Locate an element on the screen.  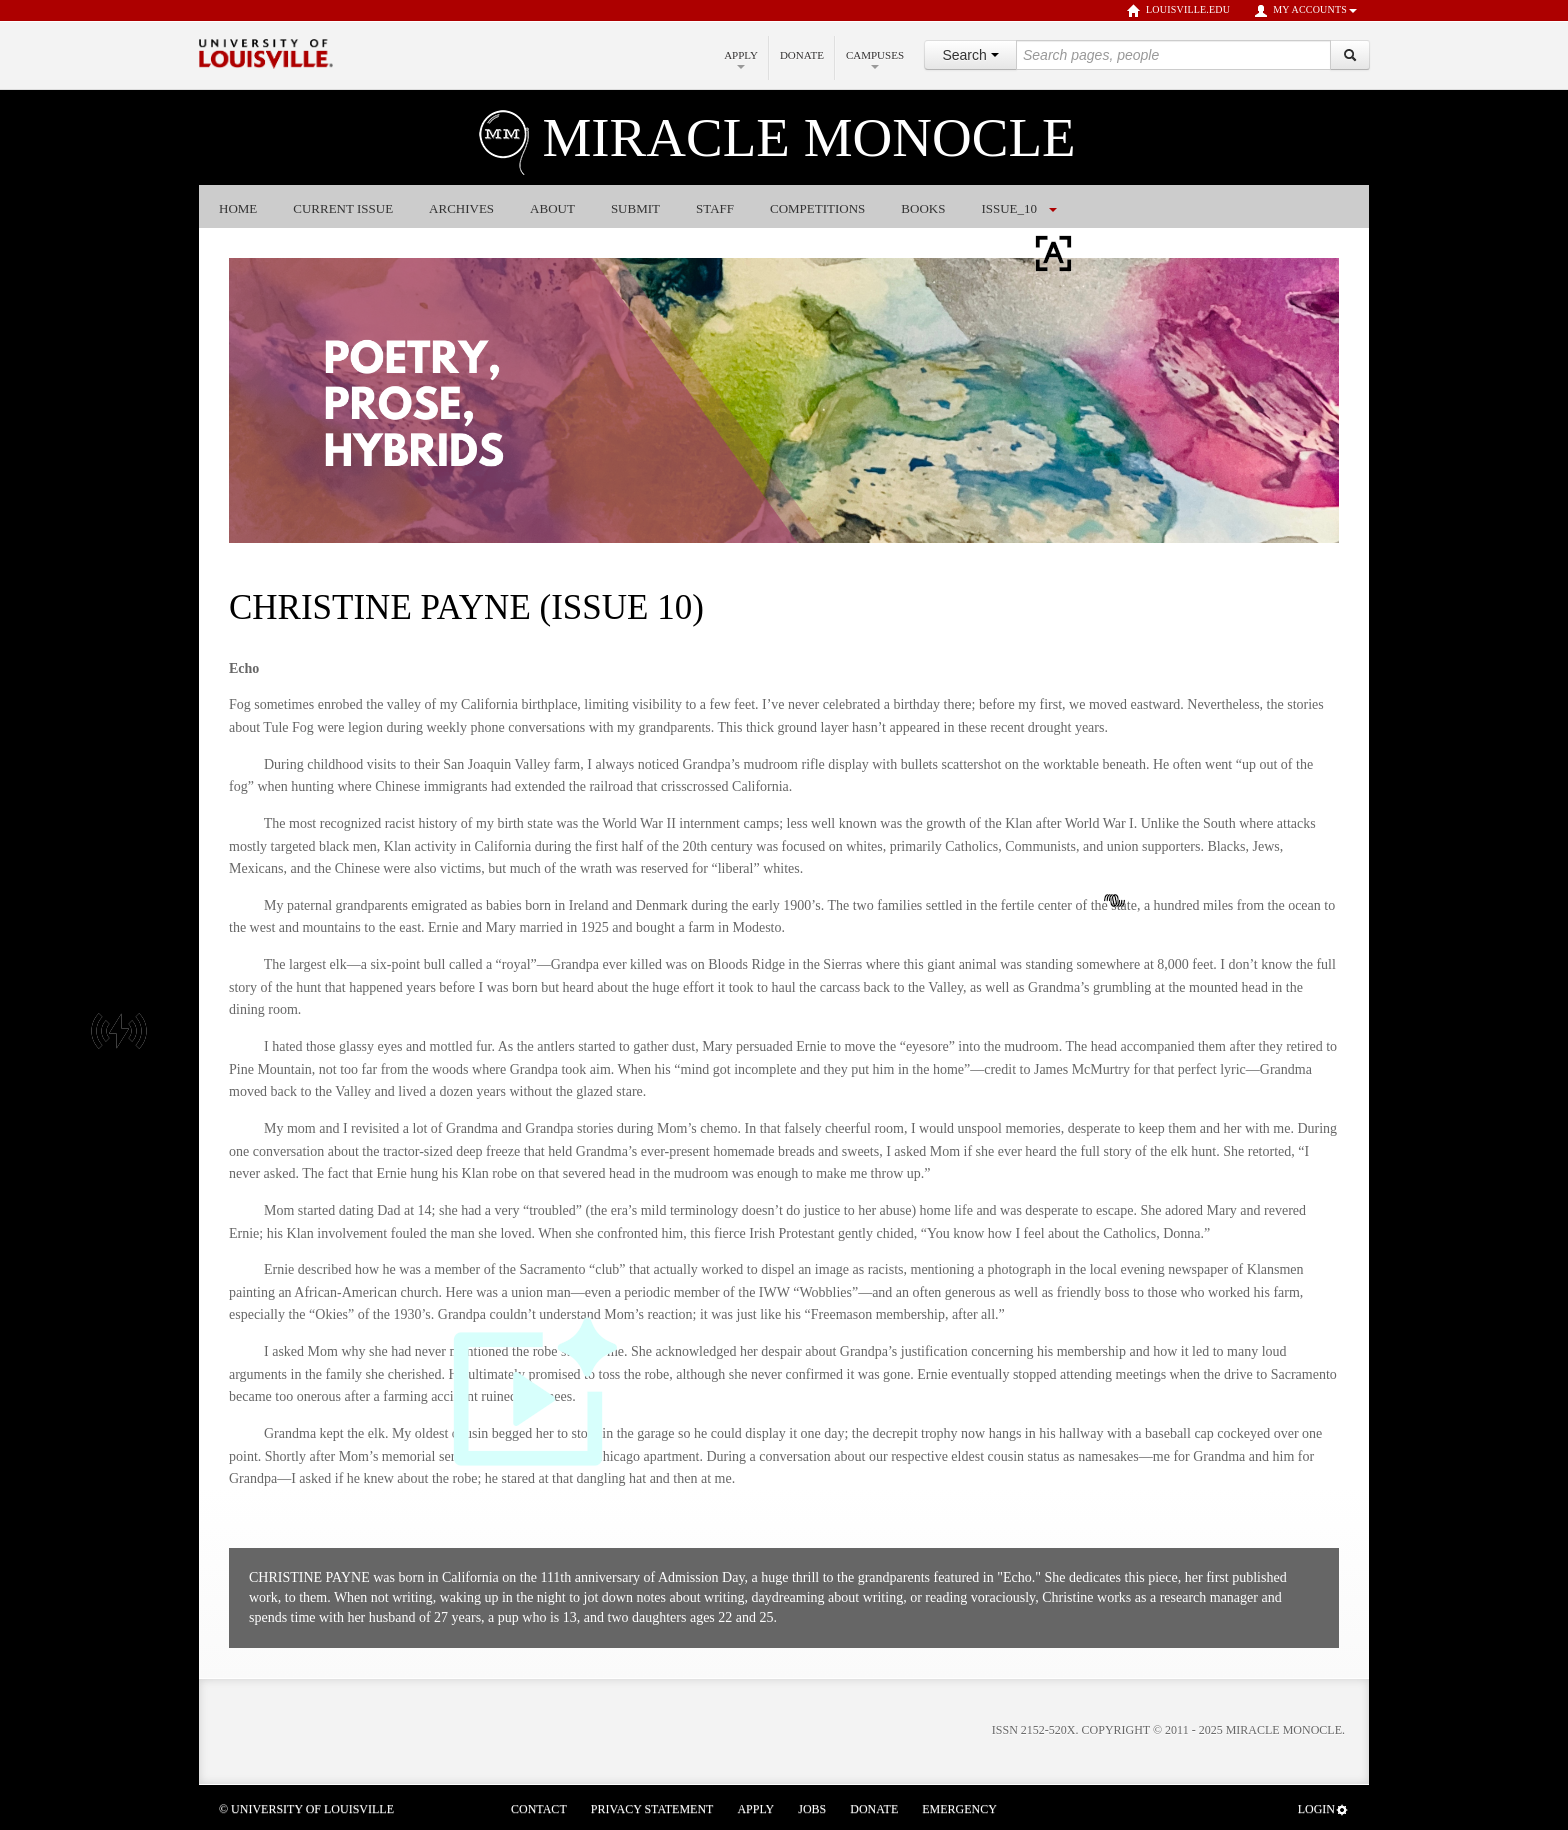
scan text using optical character recognition (OCR) is located at coordinates (1053, 253).